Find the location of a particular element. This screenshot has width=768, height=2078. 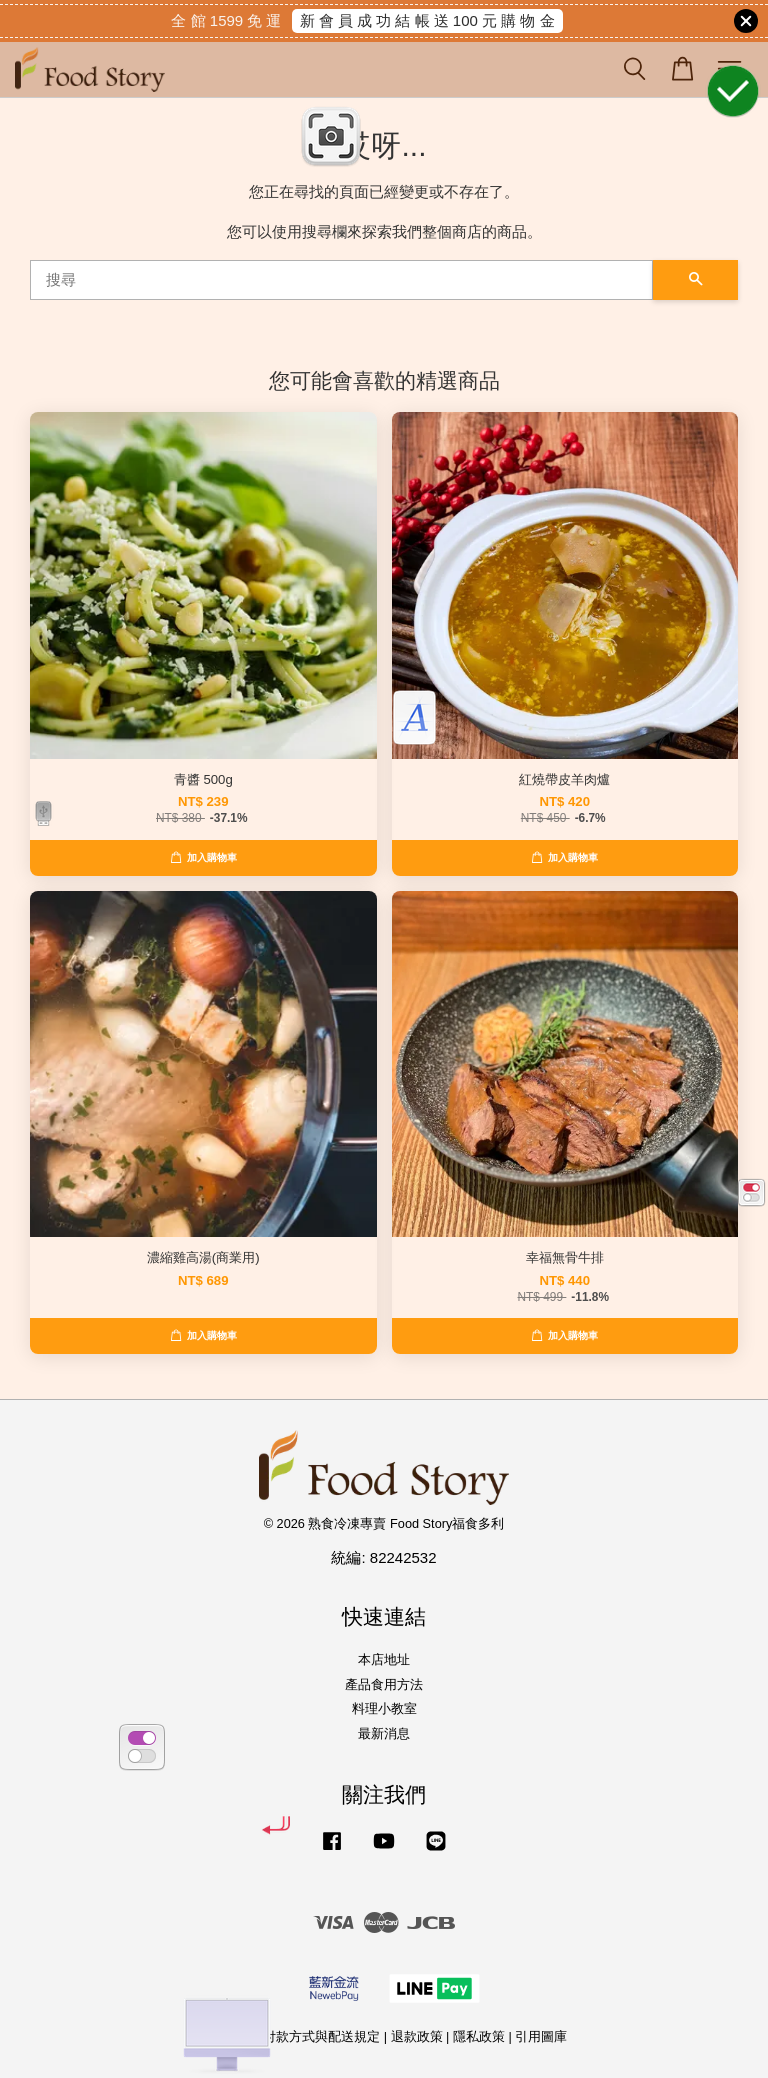

reply to all recipients of an email is located at coordinates (275, 1823).